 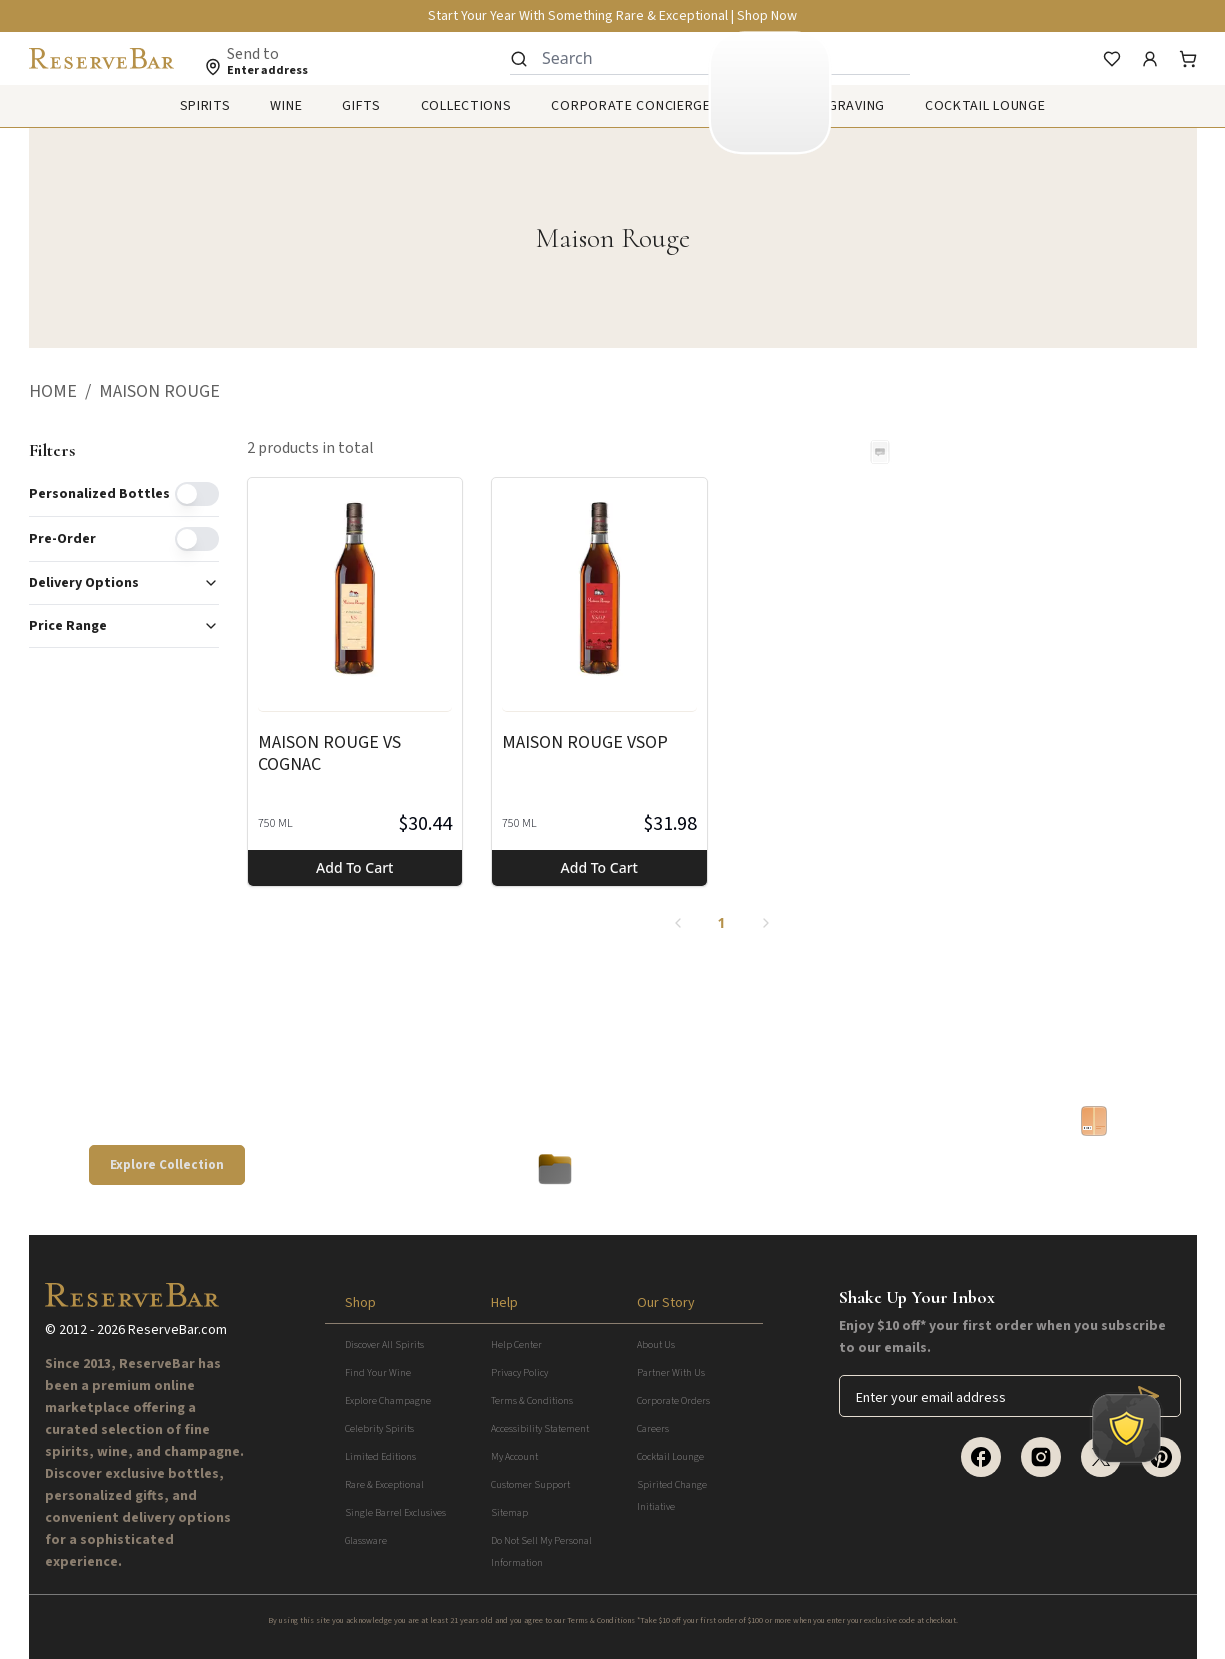 What do you see at coordinates (1126, 1429) in the screenshot?
I see `open vpn settings and preferences` at bounding box center [1126, 1429].